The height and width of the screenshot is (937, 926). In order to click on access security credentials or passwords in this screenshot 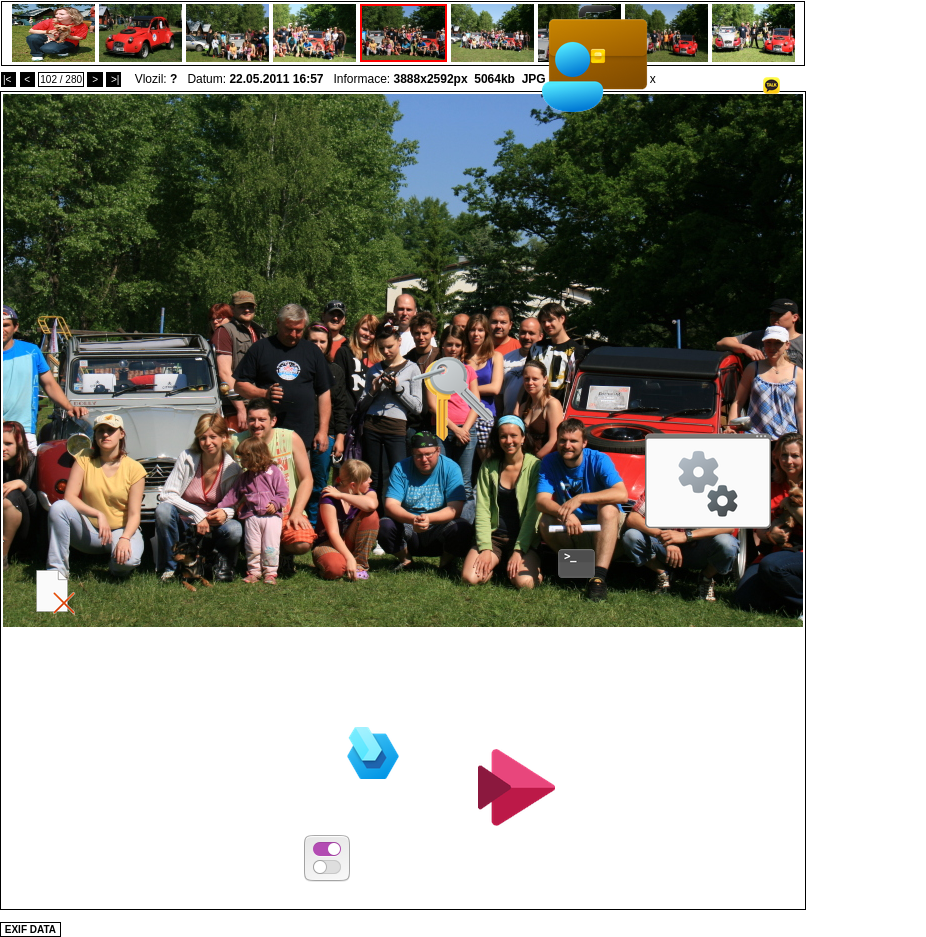, I will do `click(453, 399)`.